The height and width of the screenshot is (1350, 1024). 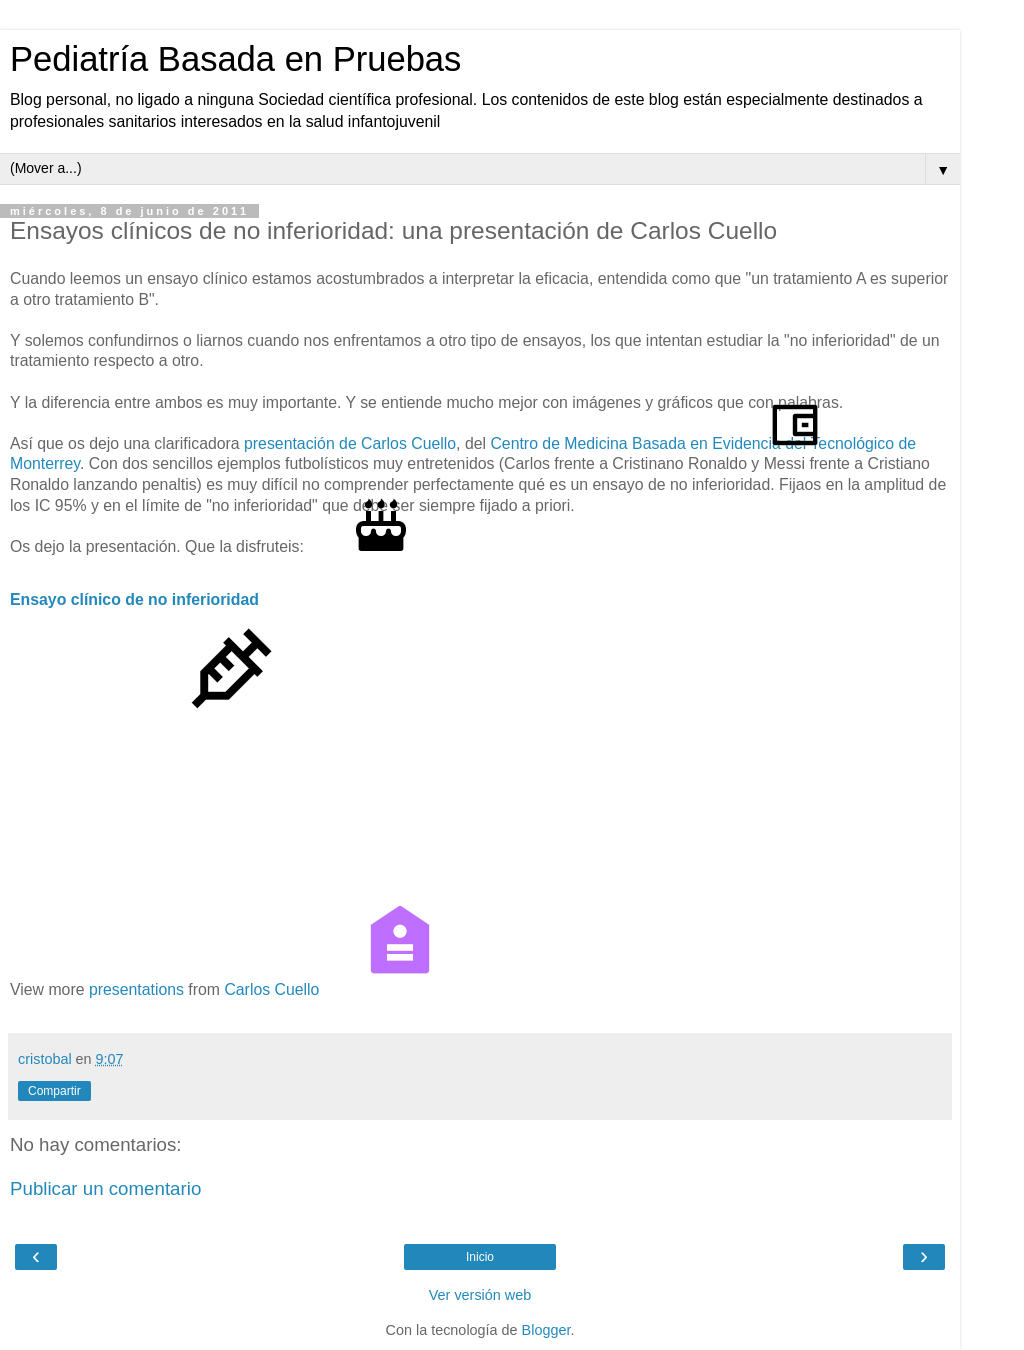 I want to click on view product pricing or deals, so click(x=400, y=941).